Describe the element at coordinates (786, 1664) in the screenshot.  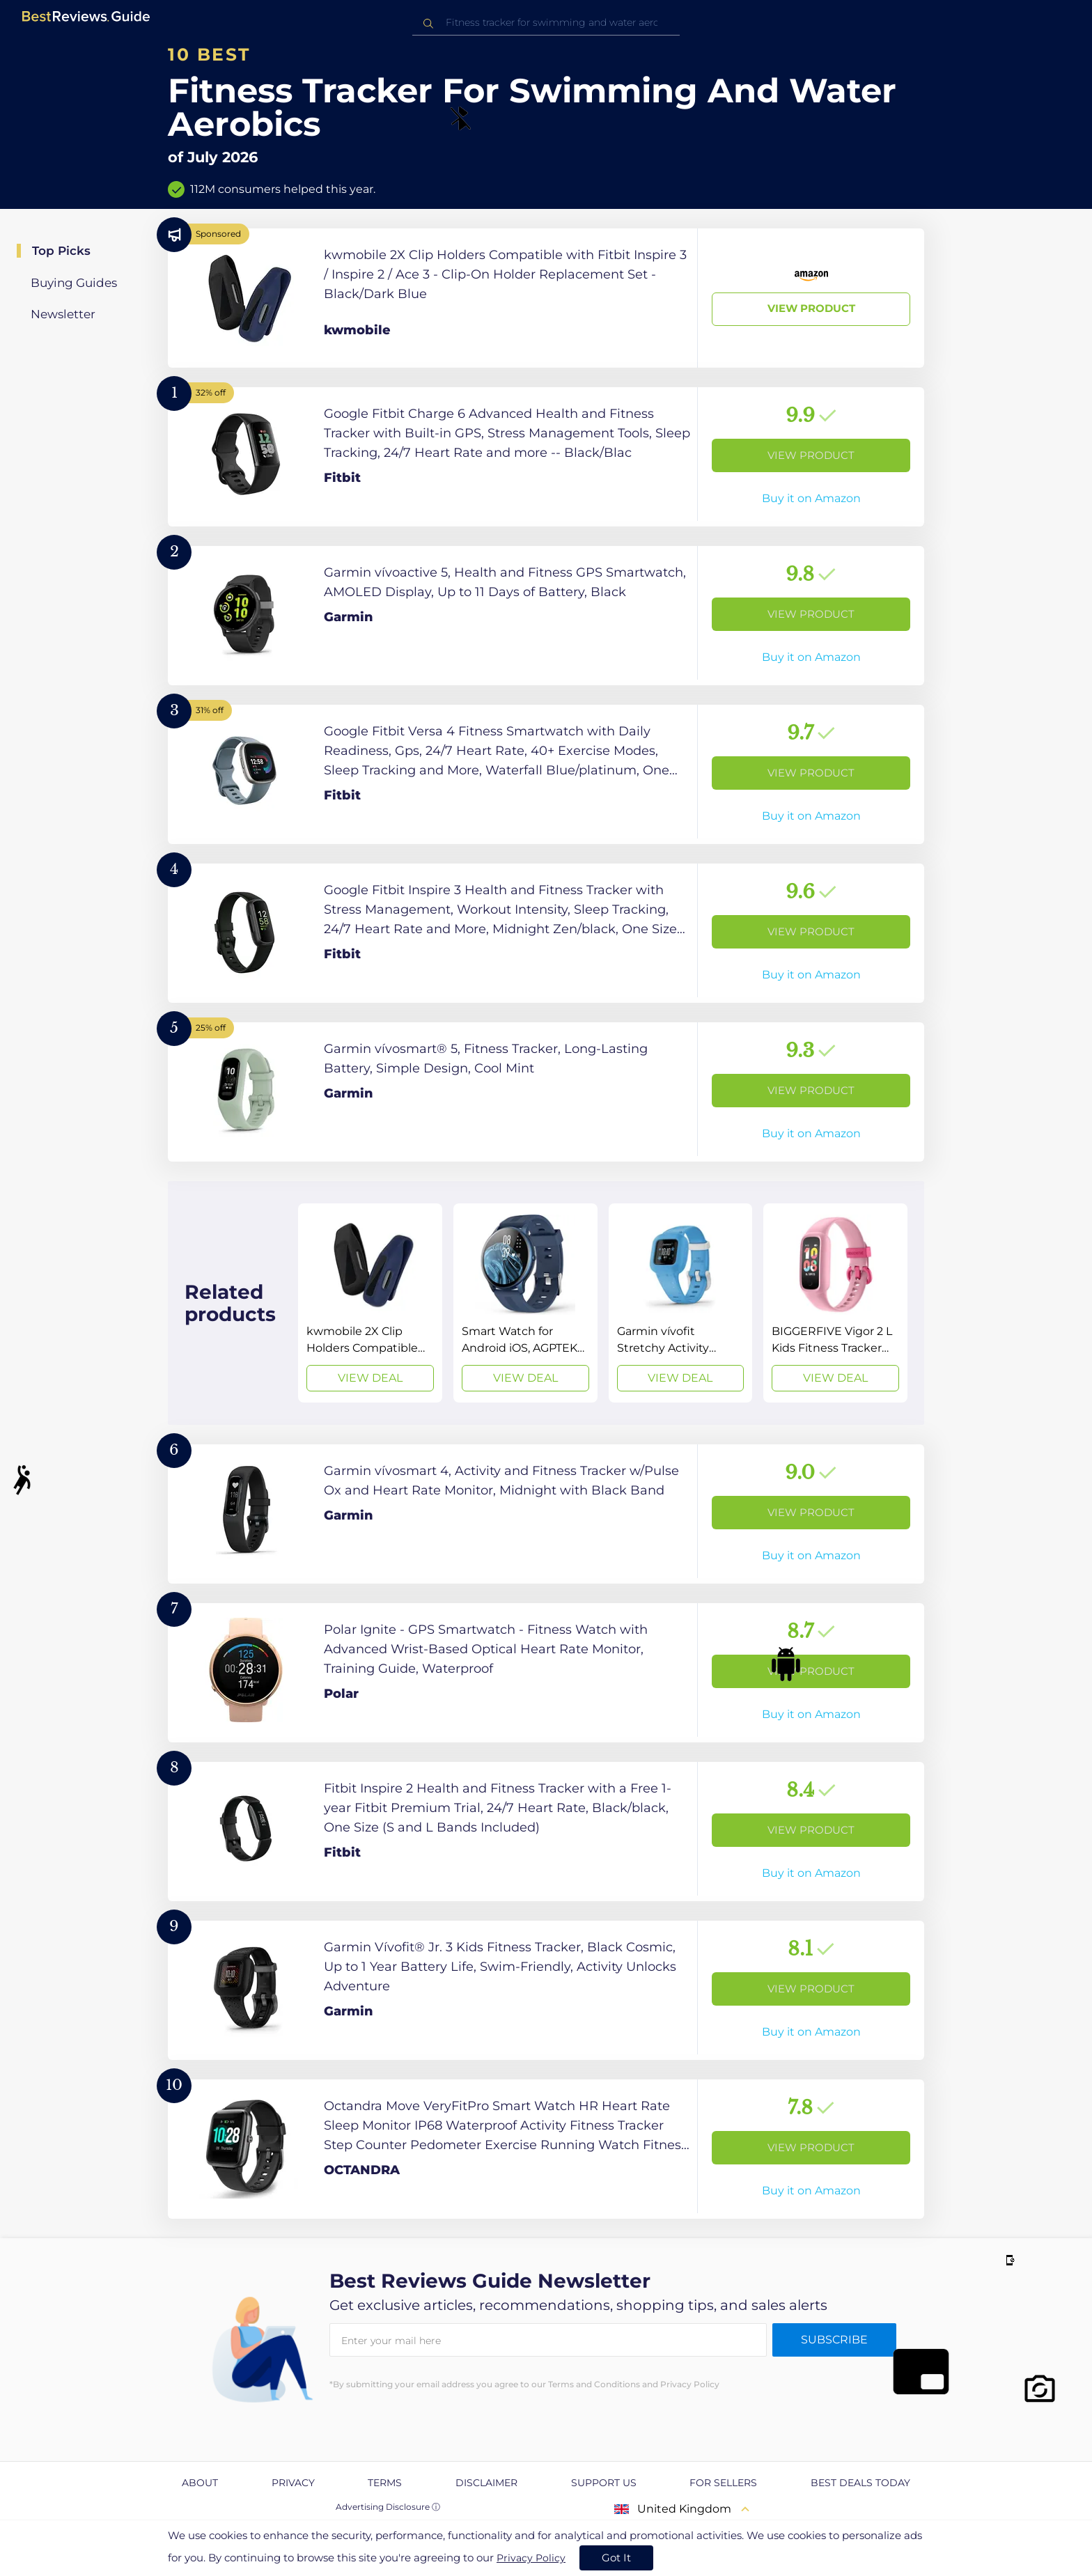
I see `android device or operating system indicator` at that location.